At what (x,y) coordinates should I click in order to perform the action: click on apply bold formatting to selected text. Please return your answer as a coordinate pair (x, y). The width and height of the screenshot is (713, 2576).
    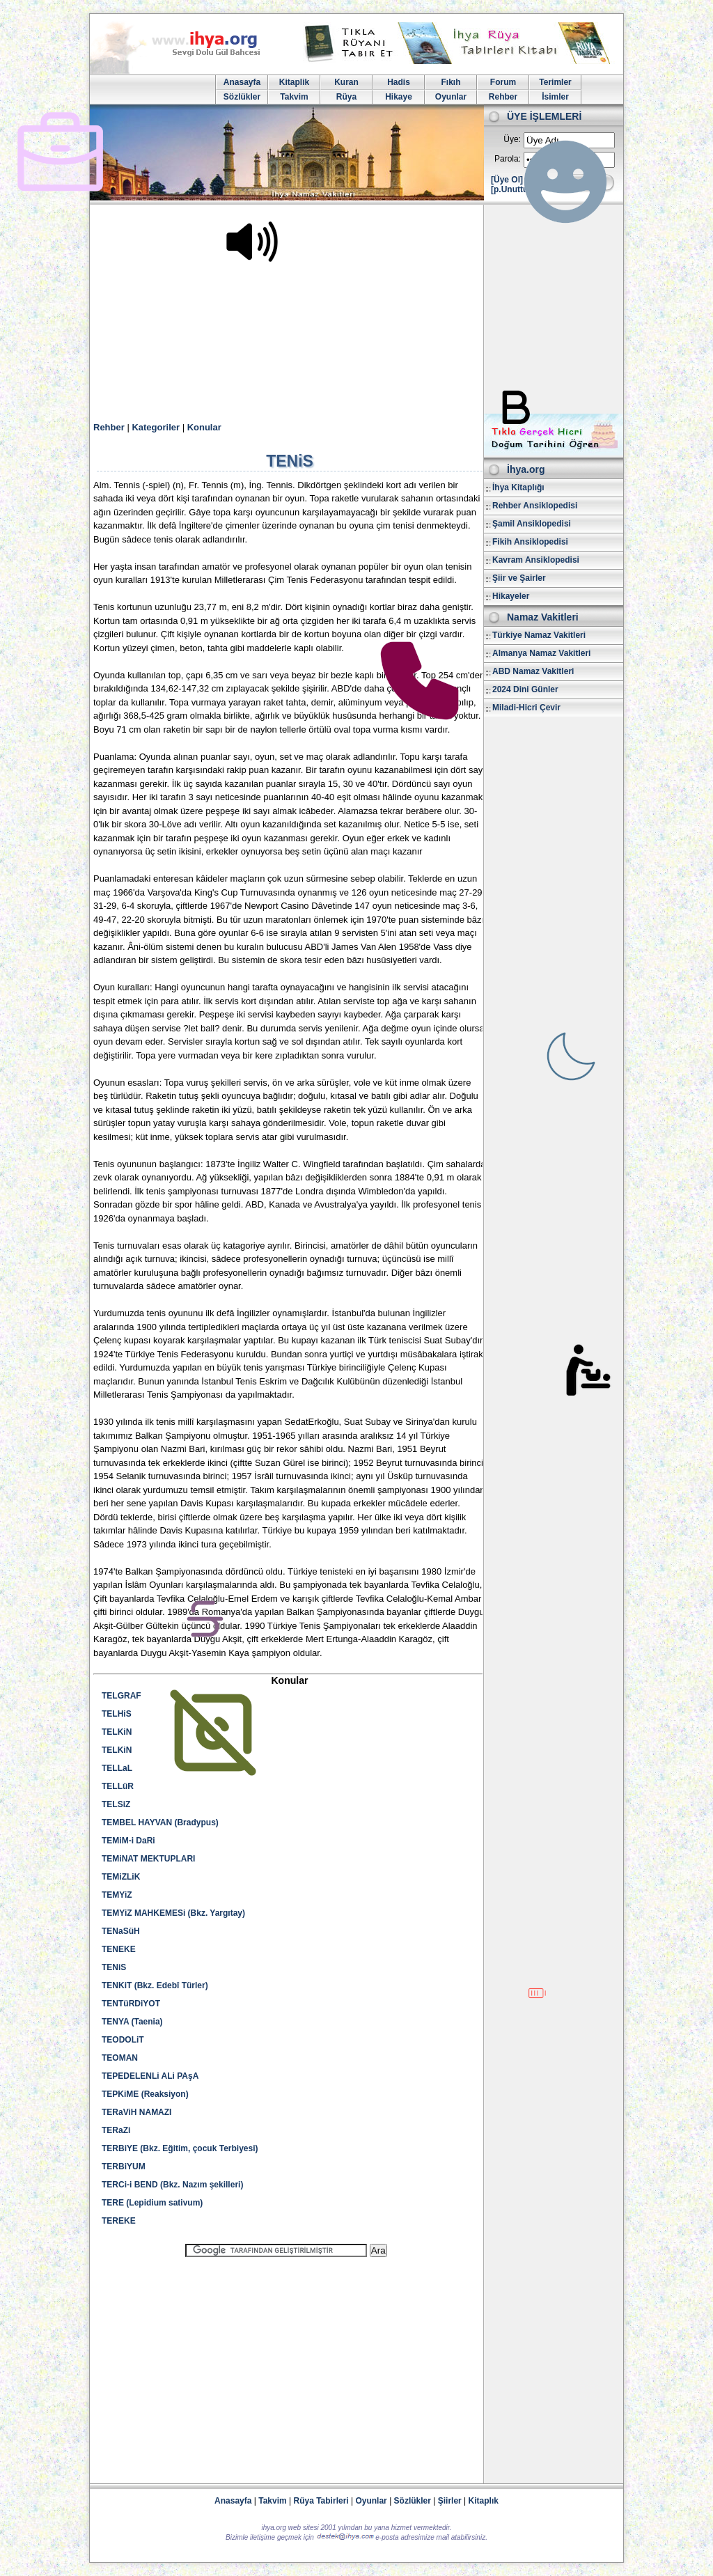
    Looking at the image, I should click on (514, 408).